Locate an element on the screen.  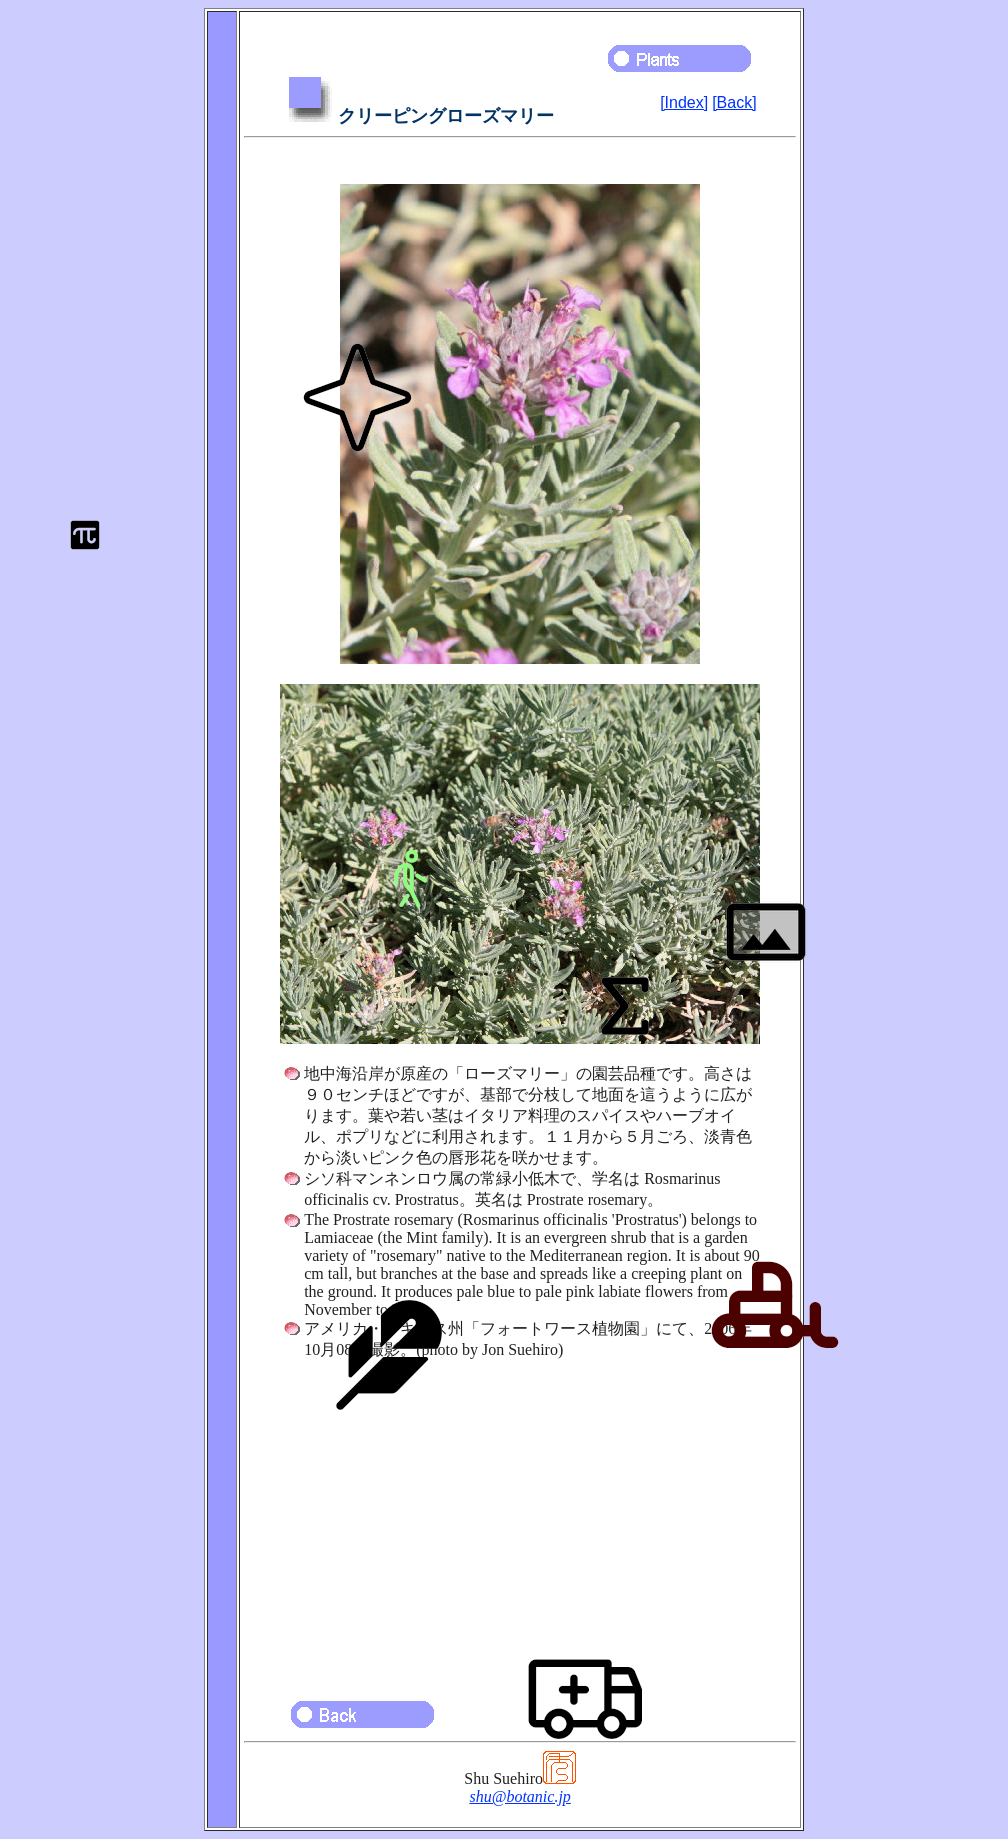
compose a new post or message is located at coordinates (385, 1357).